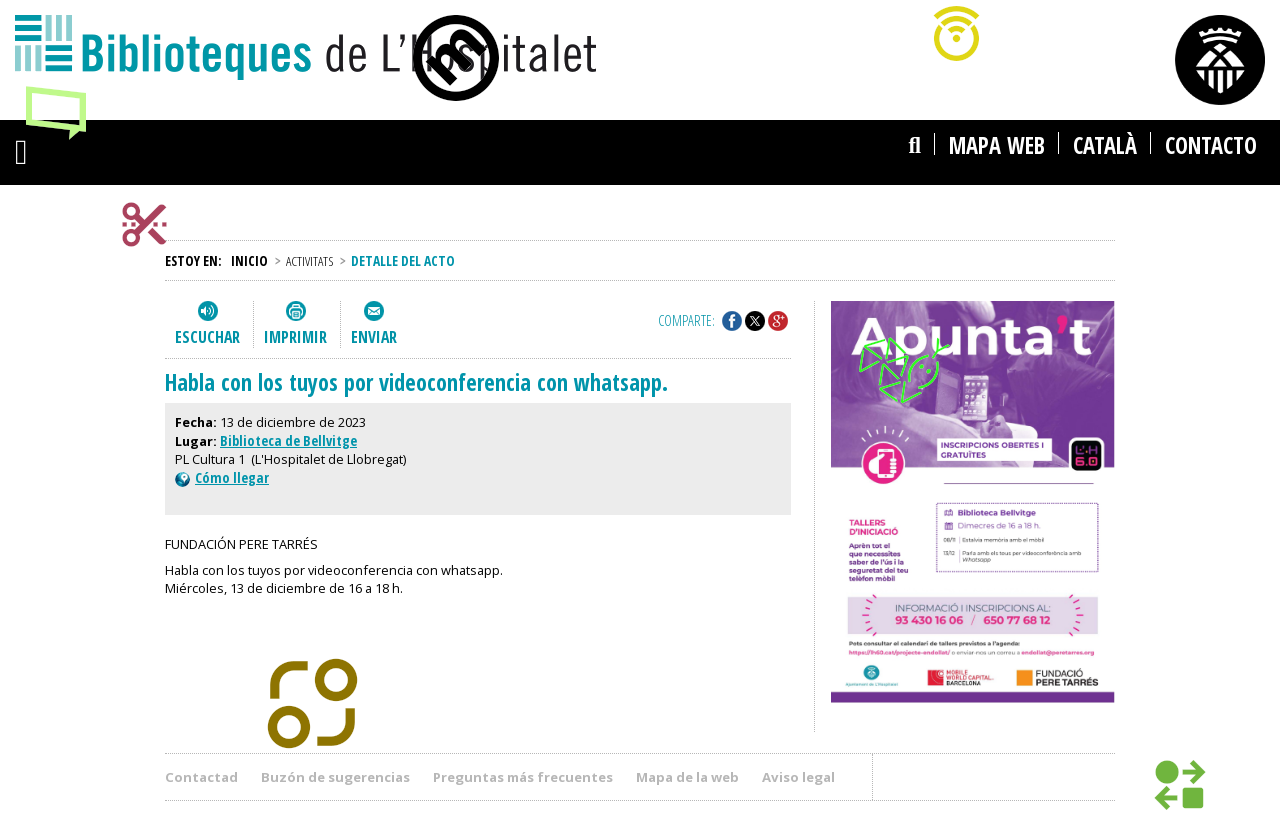 The image size is (1280, 821). I want to click on open XSplit broadcasting software, so click(56, 113).